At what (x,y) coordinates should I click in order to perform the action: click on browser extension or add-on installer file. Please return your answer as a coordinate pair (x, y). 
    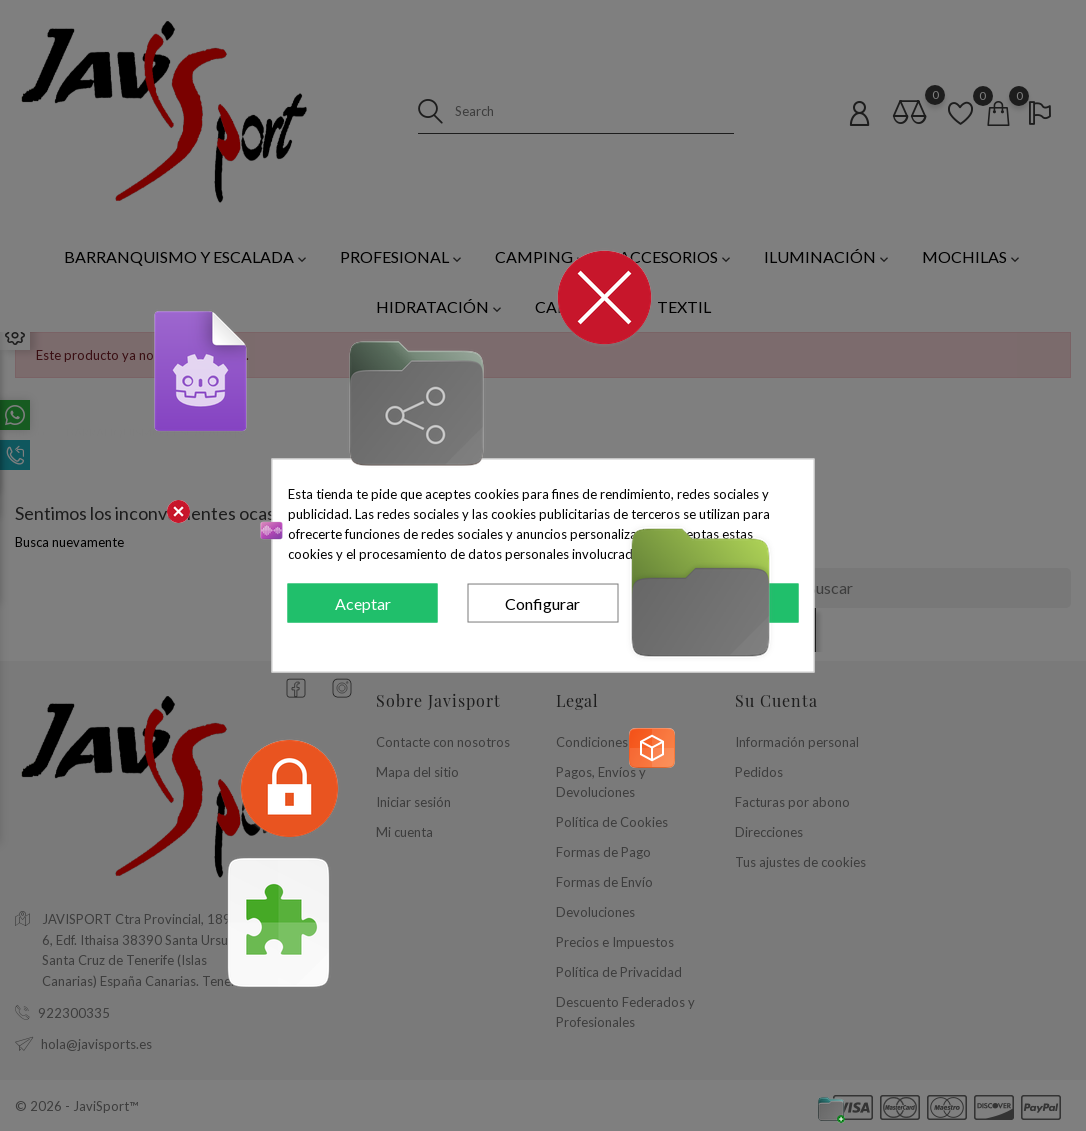
    Looking at the image, I should click on (278, 922).